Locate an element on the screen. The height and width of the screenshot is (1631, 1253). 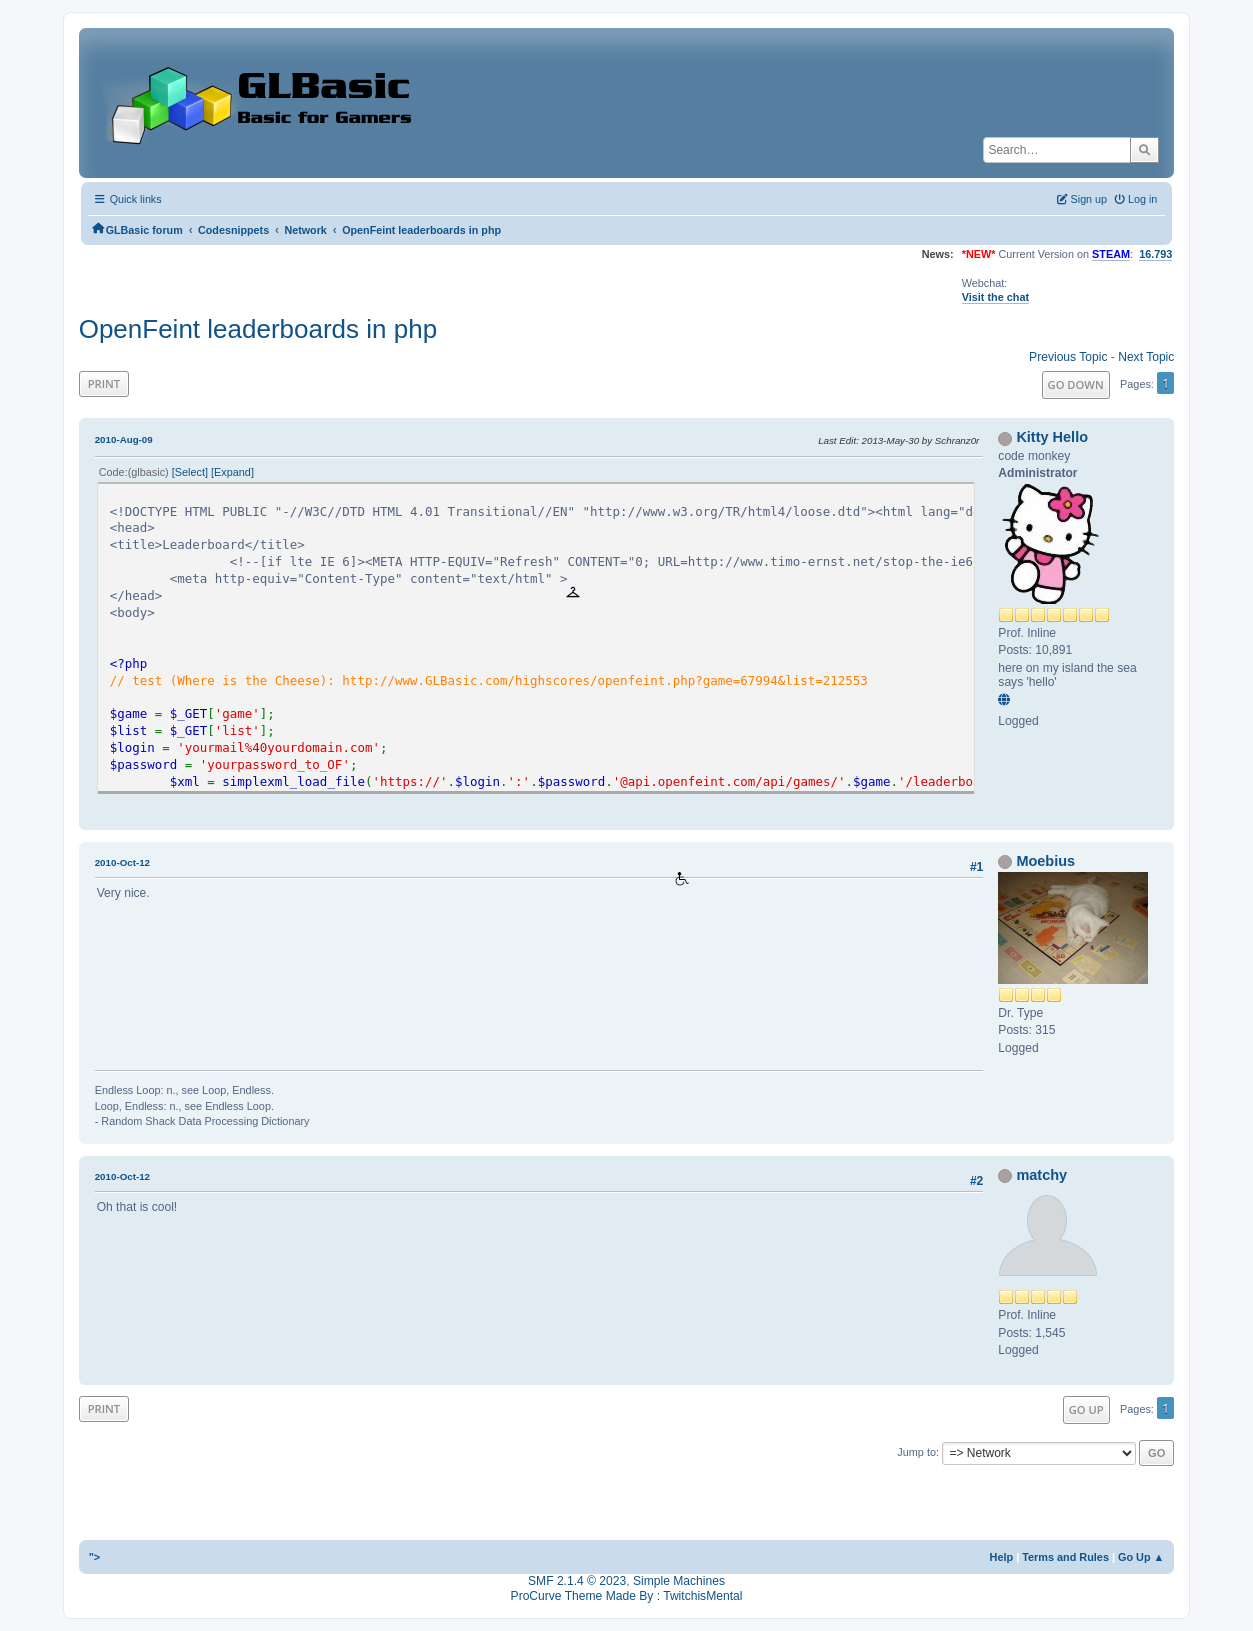
indicates wheelchair accessible facility or entrance is located at coordinates (681, 879).